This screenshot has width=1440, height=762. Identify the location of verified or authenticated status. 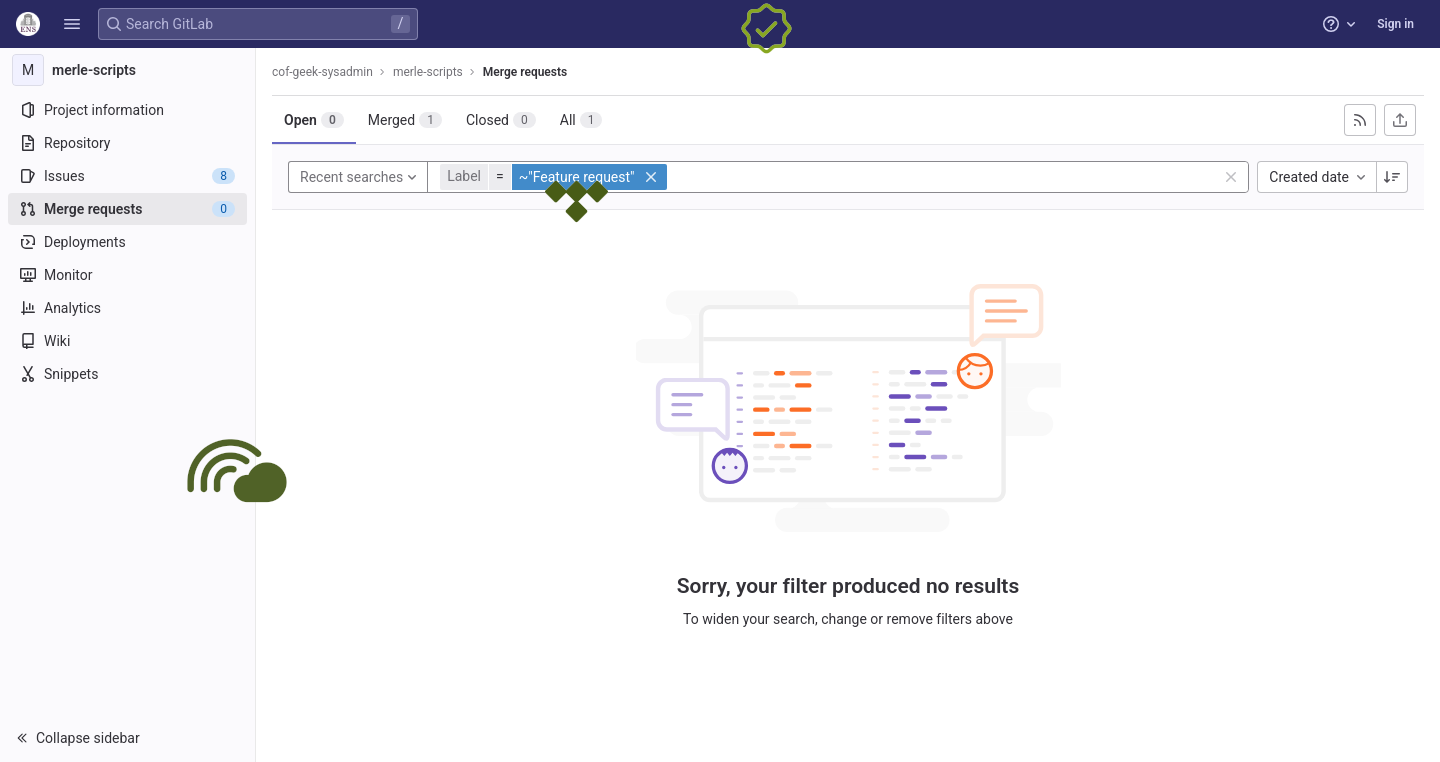
(766, 28).